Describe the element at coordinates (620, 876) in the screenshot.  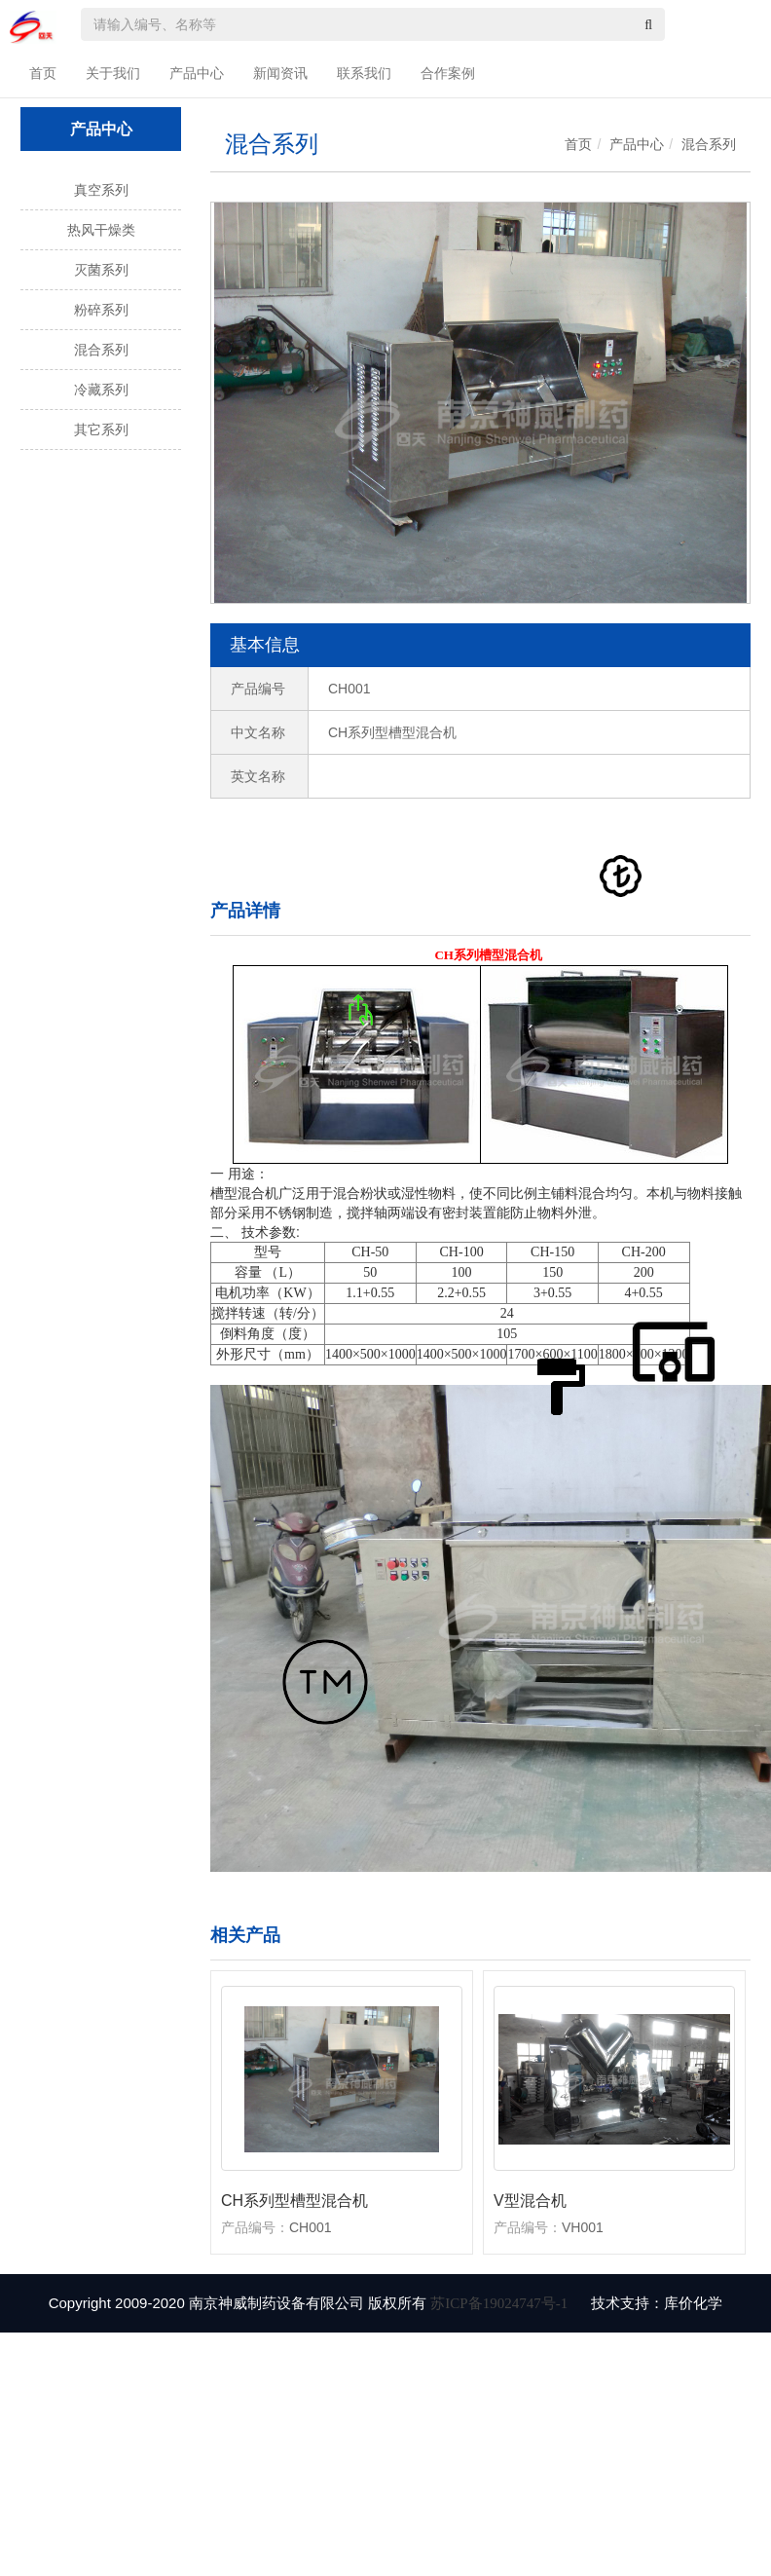
I see `indicates turkish lira currency or payment option` at that location.